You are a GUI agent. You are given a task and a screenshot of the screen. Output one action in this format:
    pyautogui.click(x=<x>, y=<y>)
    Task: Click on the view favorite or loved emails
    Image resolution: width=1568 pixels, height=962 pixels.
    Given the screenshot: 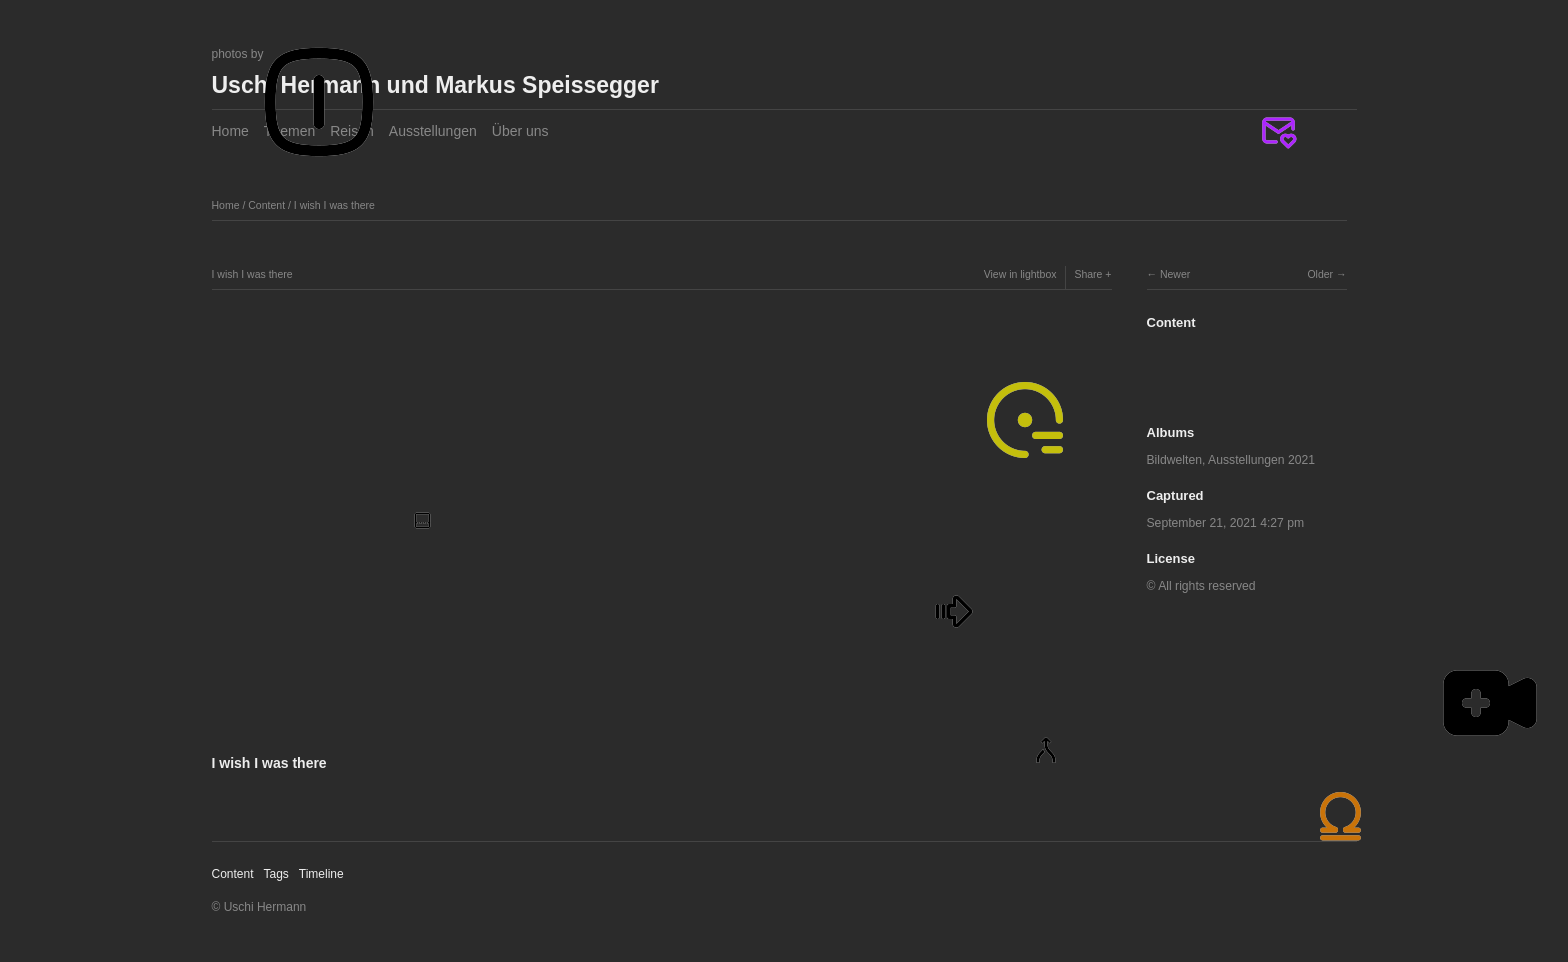 What is the action you would take?
    pyautogui.click(x=1278, y=130)
    